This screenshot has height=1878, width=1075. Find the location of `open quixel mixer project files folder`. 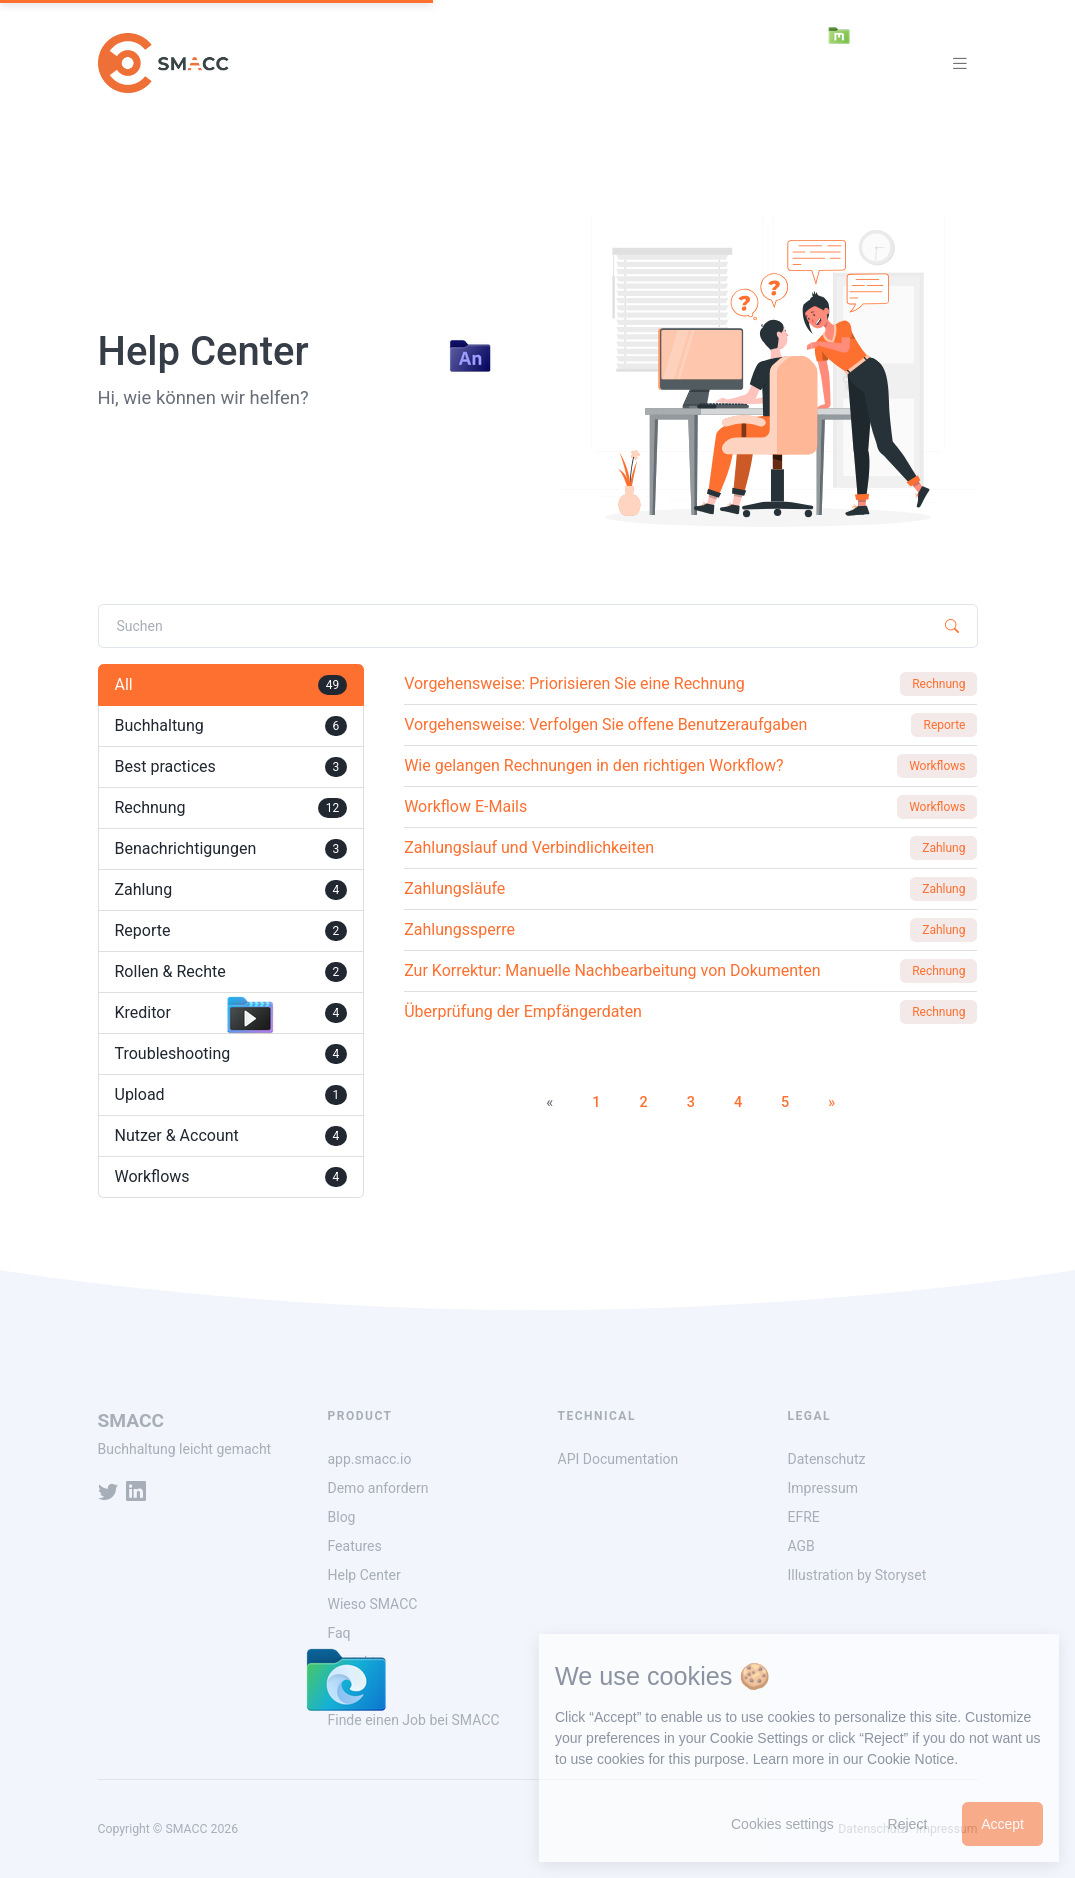

open quixel mixer project files folder is located at coordinates (839, 36).